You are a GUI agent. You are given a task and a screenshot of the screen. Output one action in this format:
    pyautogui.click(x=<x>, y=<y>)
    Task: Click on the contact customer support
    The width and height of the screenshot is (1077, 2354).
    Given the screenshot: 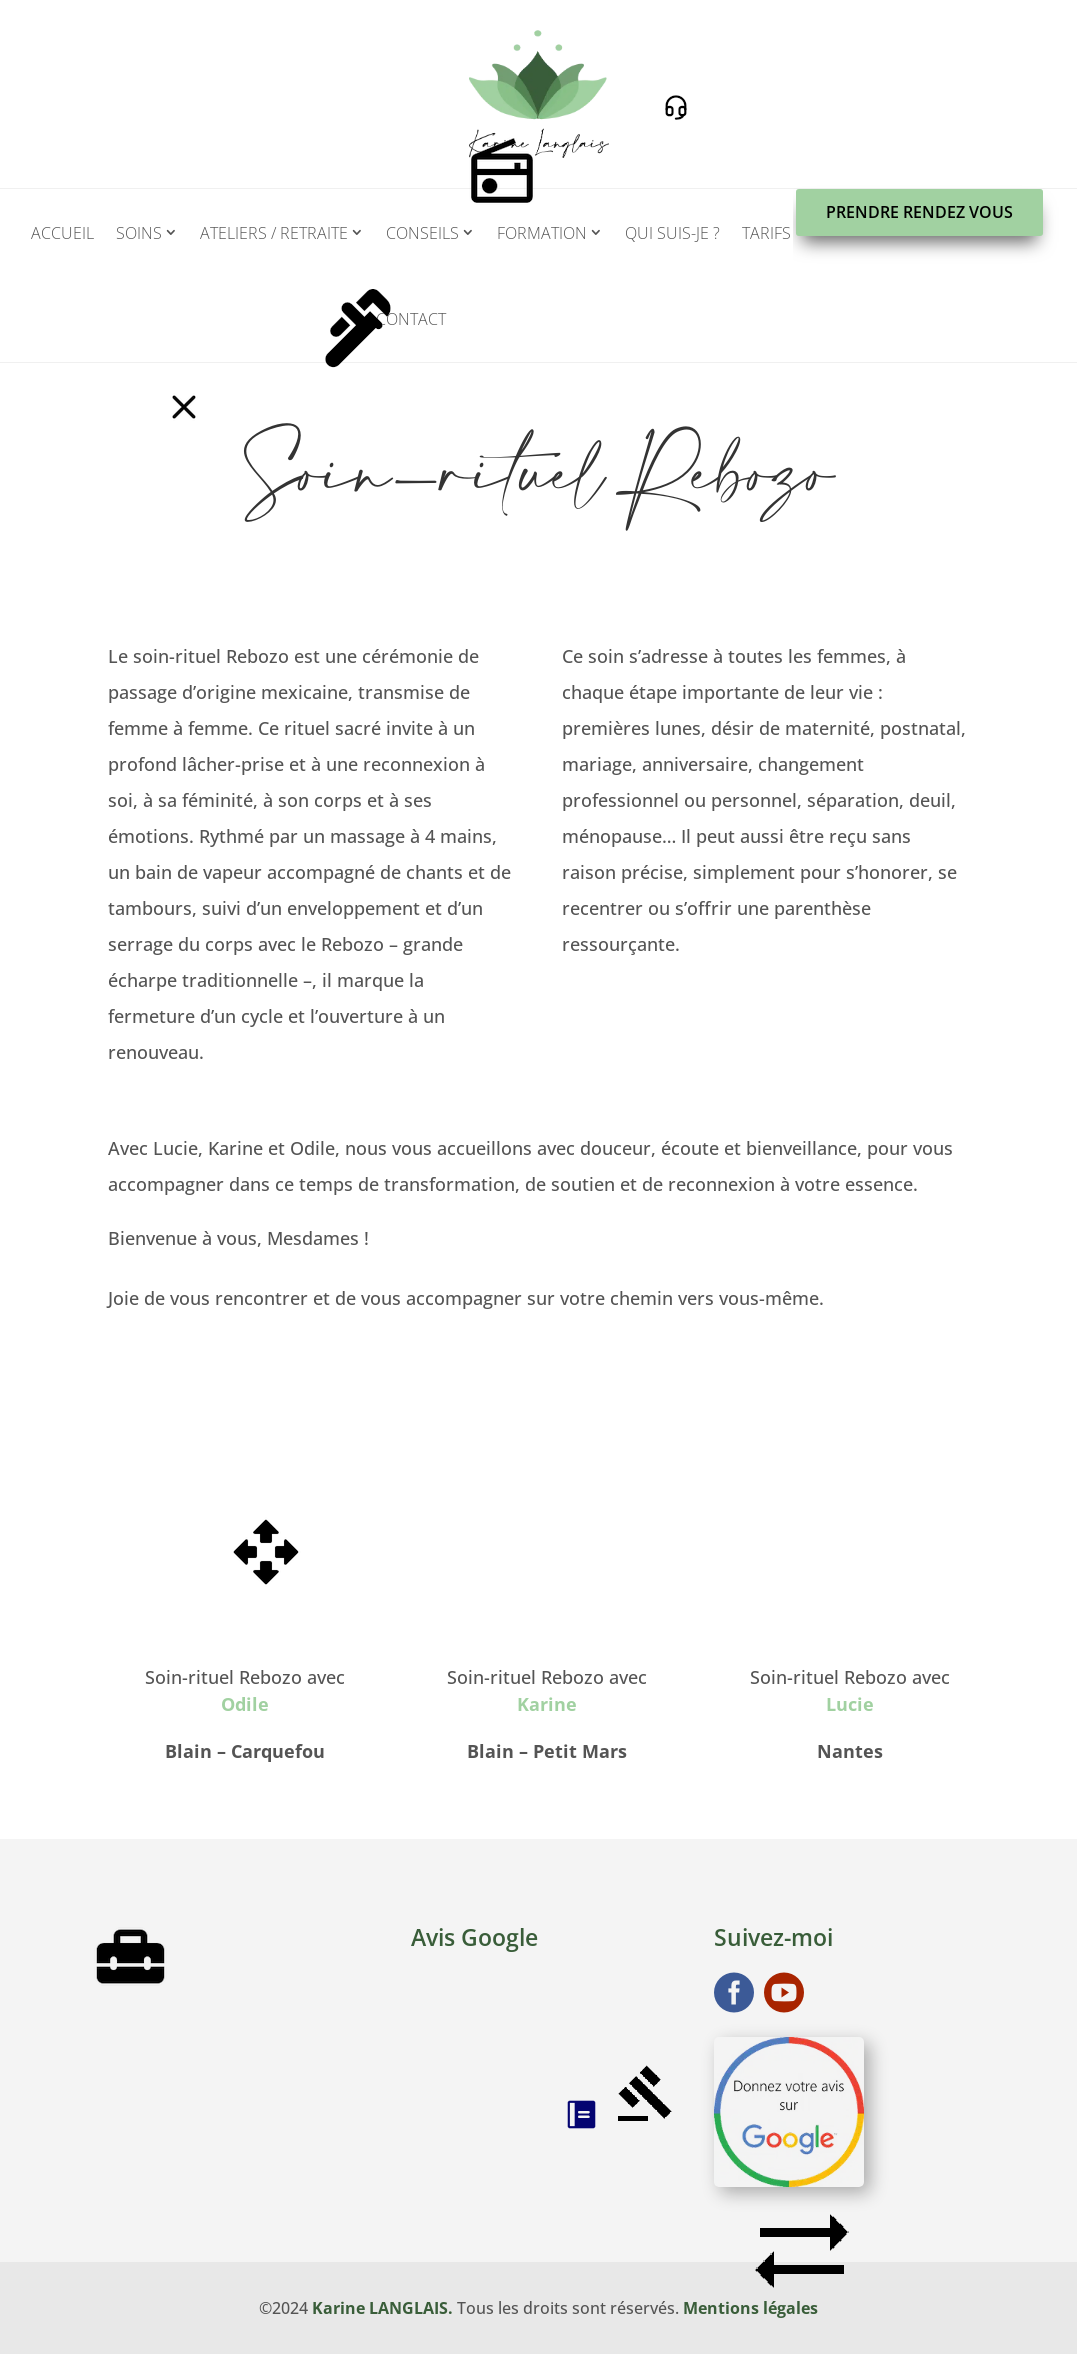 What is the action you would take?
    pyautogui.click(x=676, y=107)
    